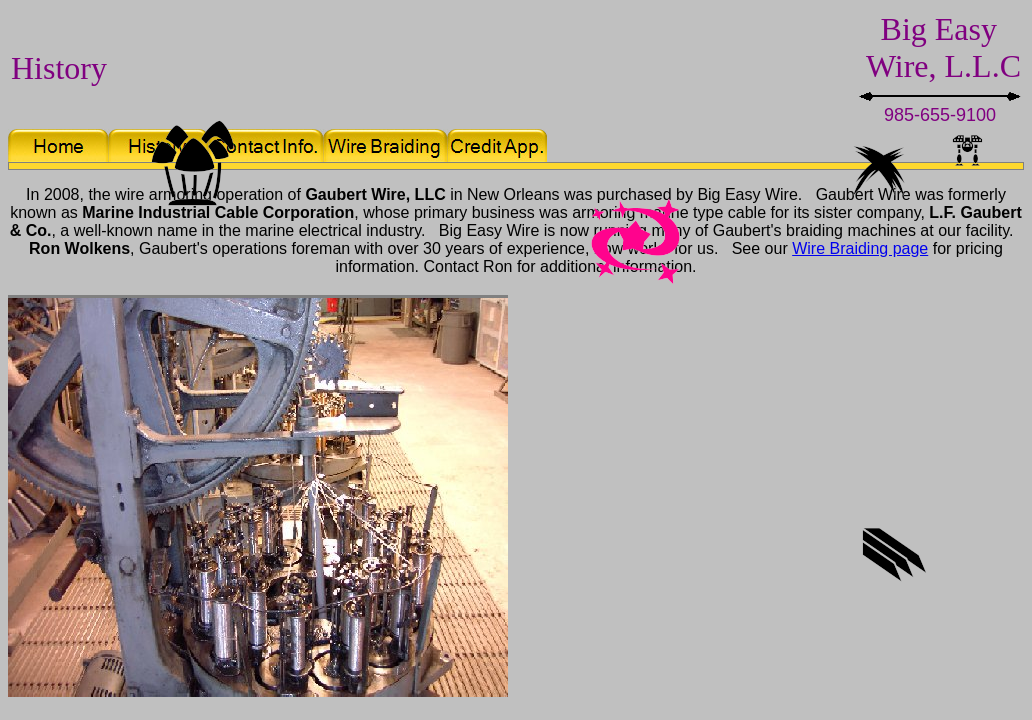 Image resolution: width=1032 pixels, height=720 pixels. Describe the element at coordinates (967, 150) in the screenshot. I see `select missile mech unit in game` at that location.